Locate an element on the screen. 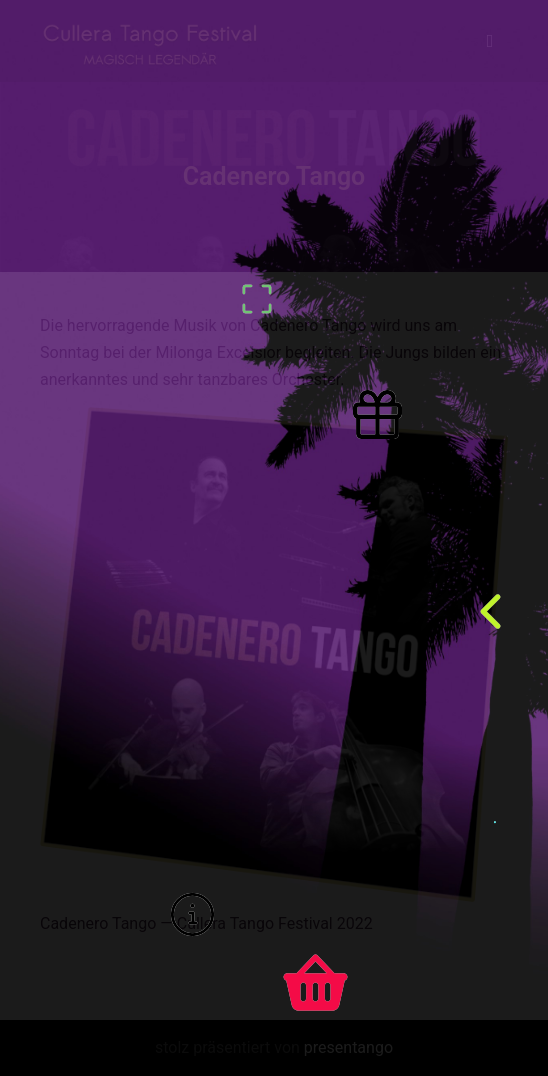 Image resolution: width=548 pixels, height=1076 pixels. enter full screen mode is located at coordinates (257, 299).